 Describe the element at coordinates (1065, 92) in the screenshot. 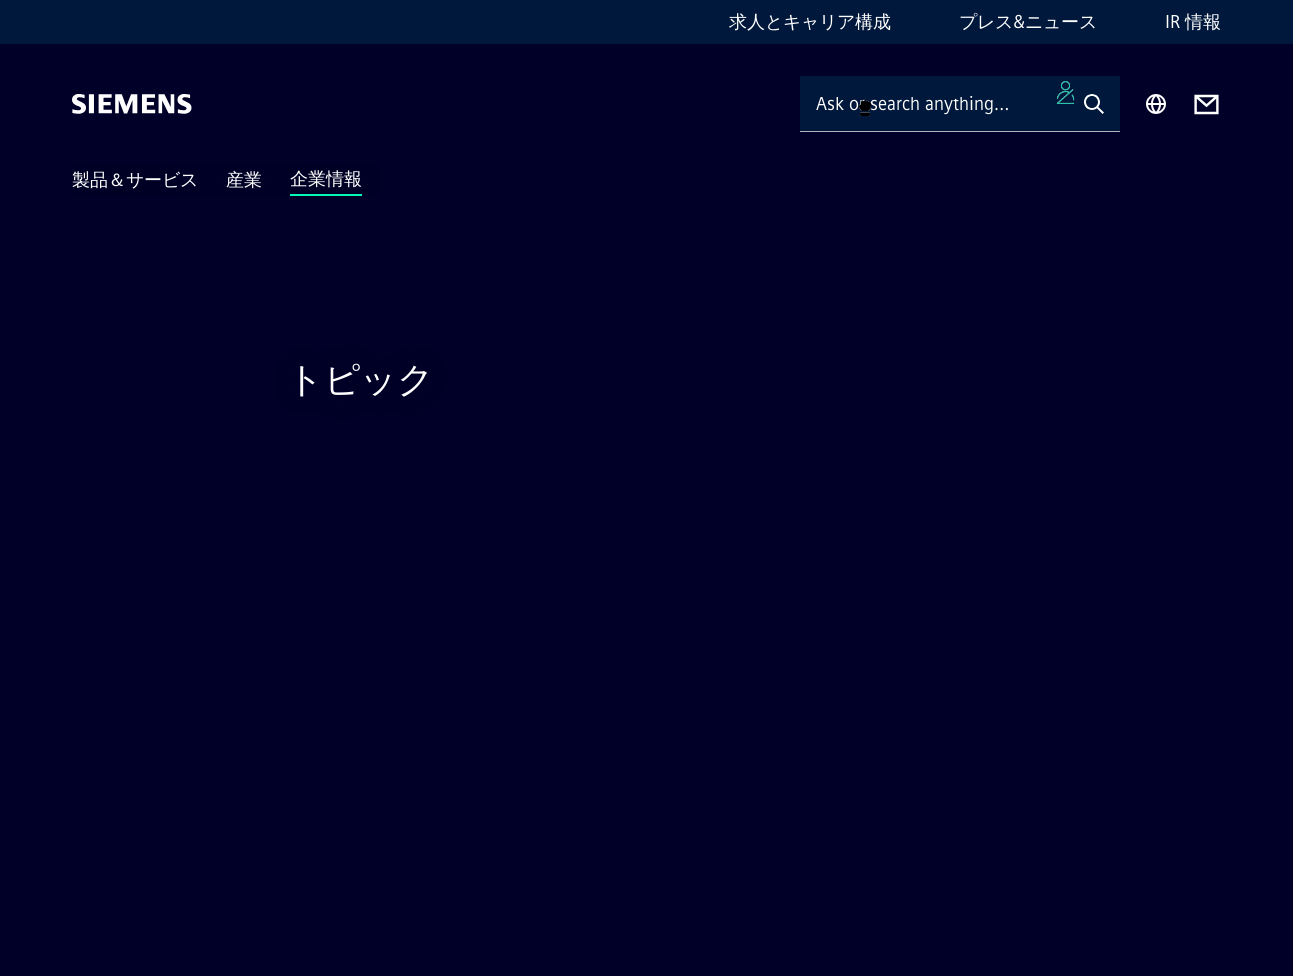

I see `fasten seatbelt reminder` at that location.